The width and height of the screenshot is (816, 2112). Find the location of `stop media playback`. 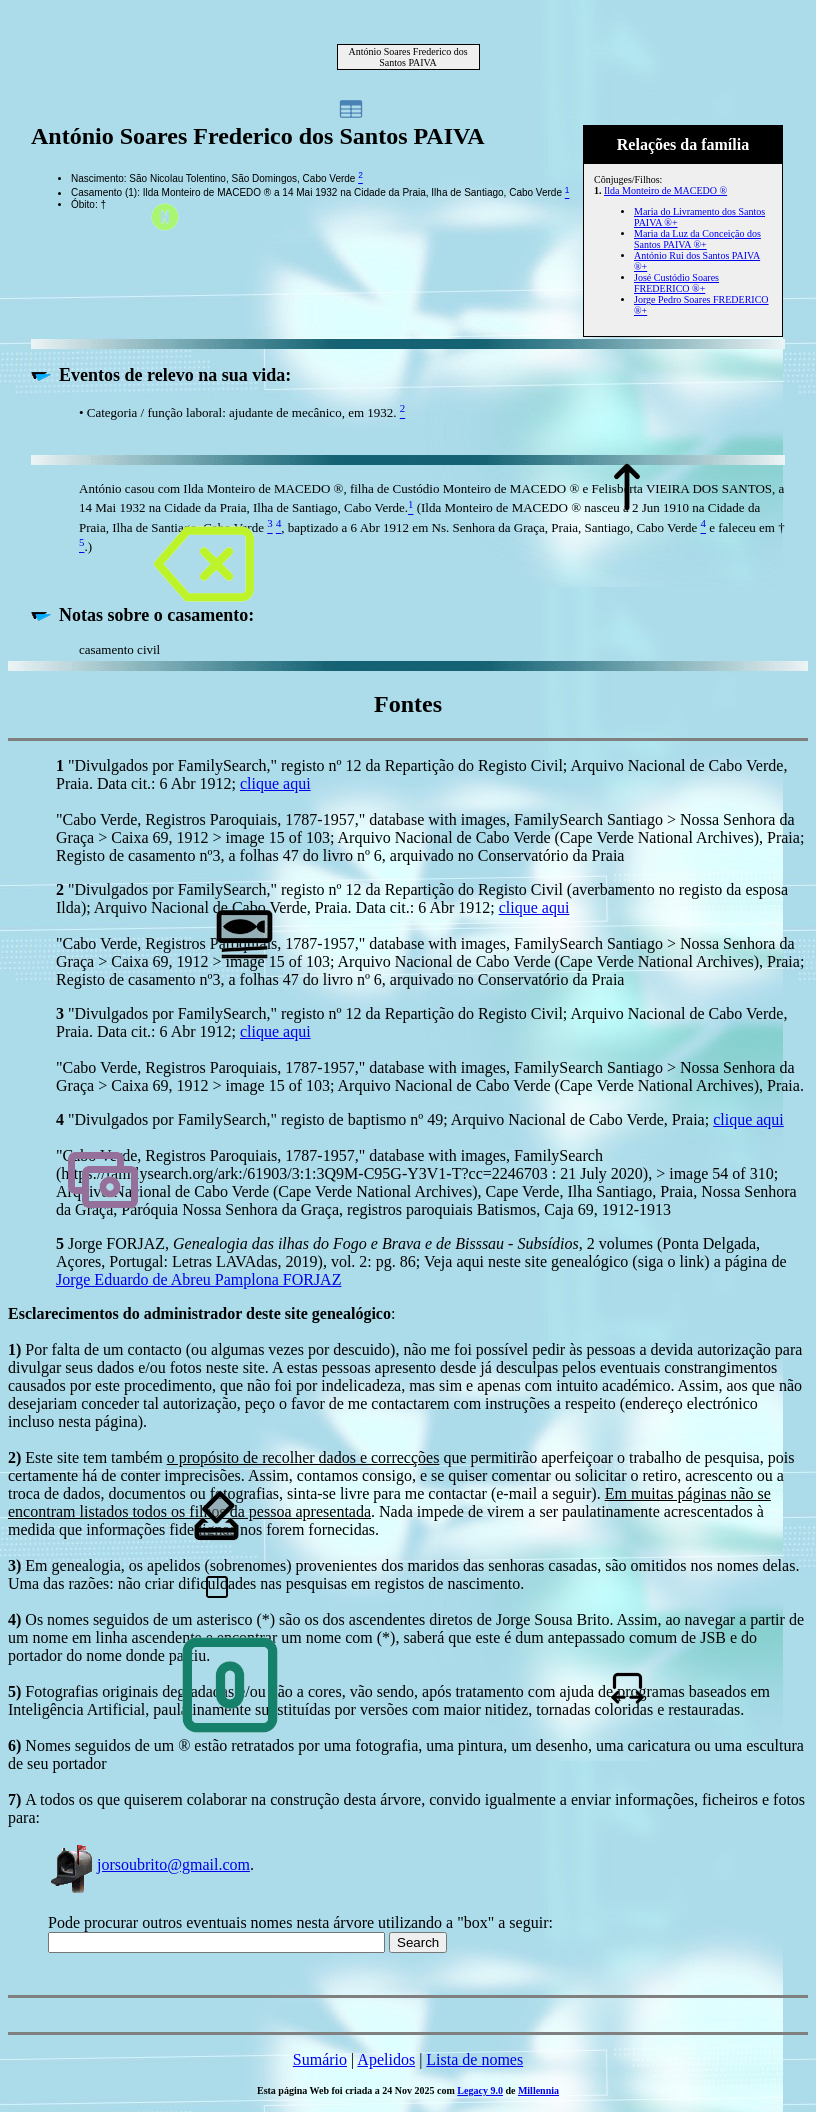

stop media playback is located at coordinates (217, 1587).